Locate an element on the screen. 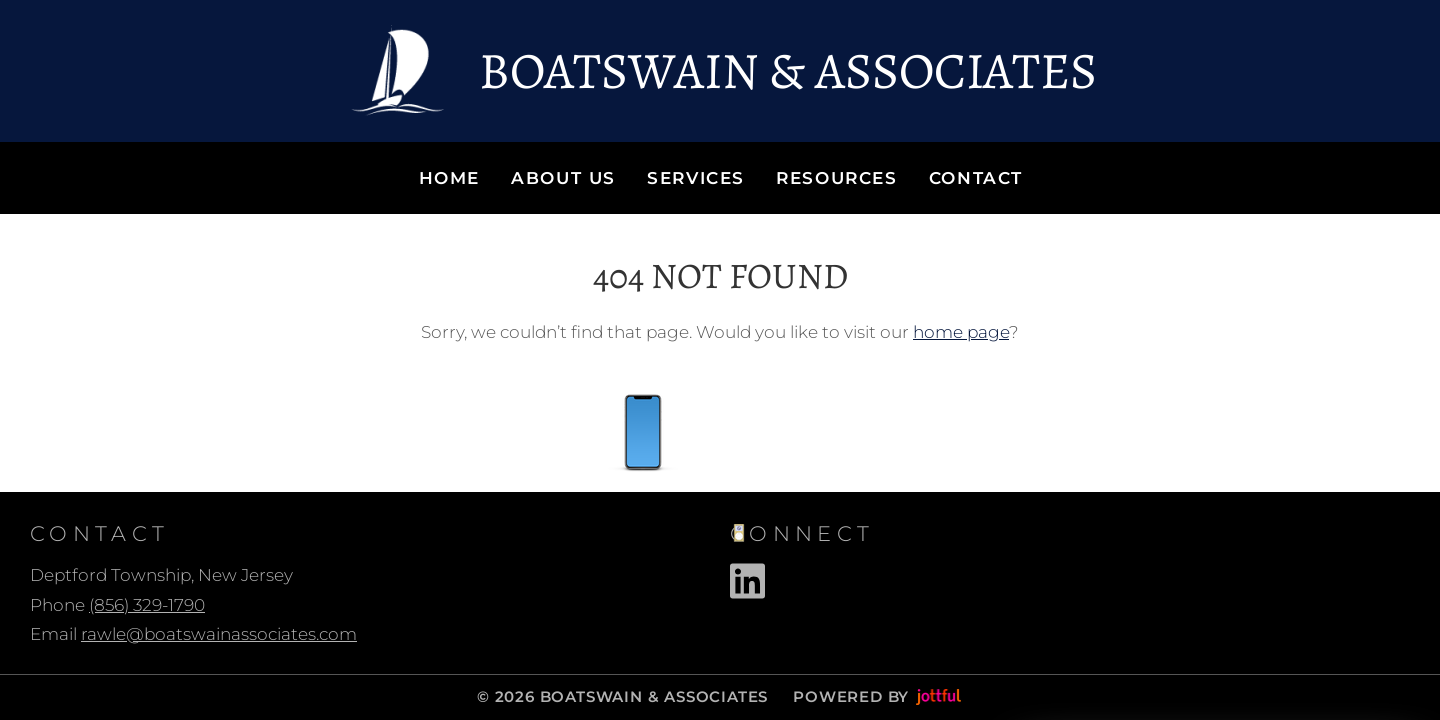  connect to or manage your iPhone is located at coordinates (643, 433).